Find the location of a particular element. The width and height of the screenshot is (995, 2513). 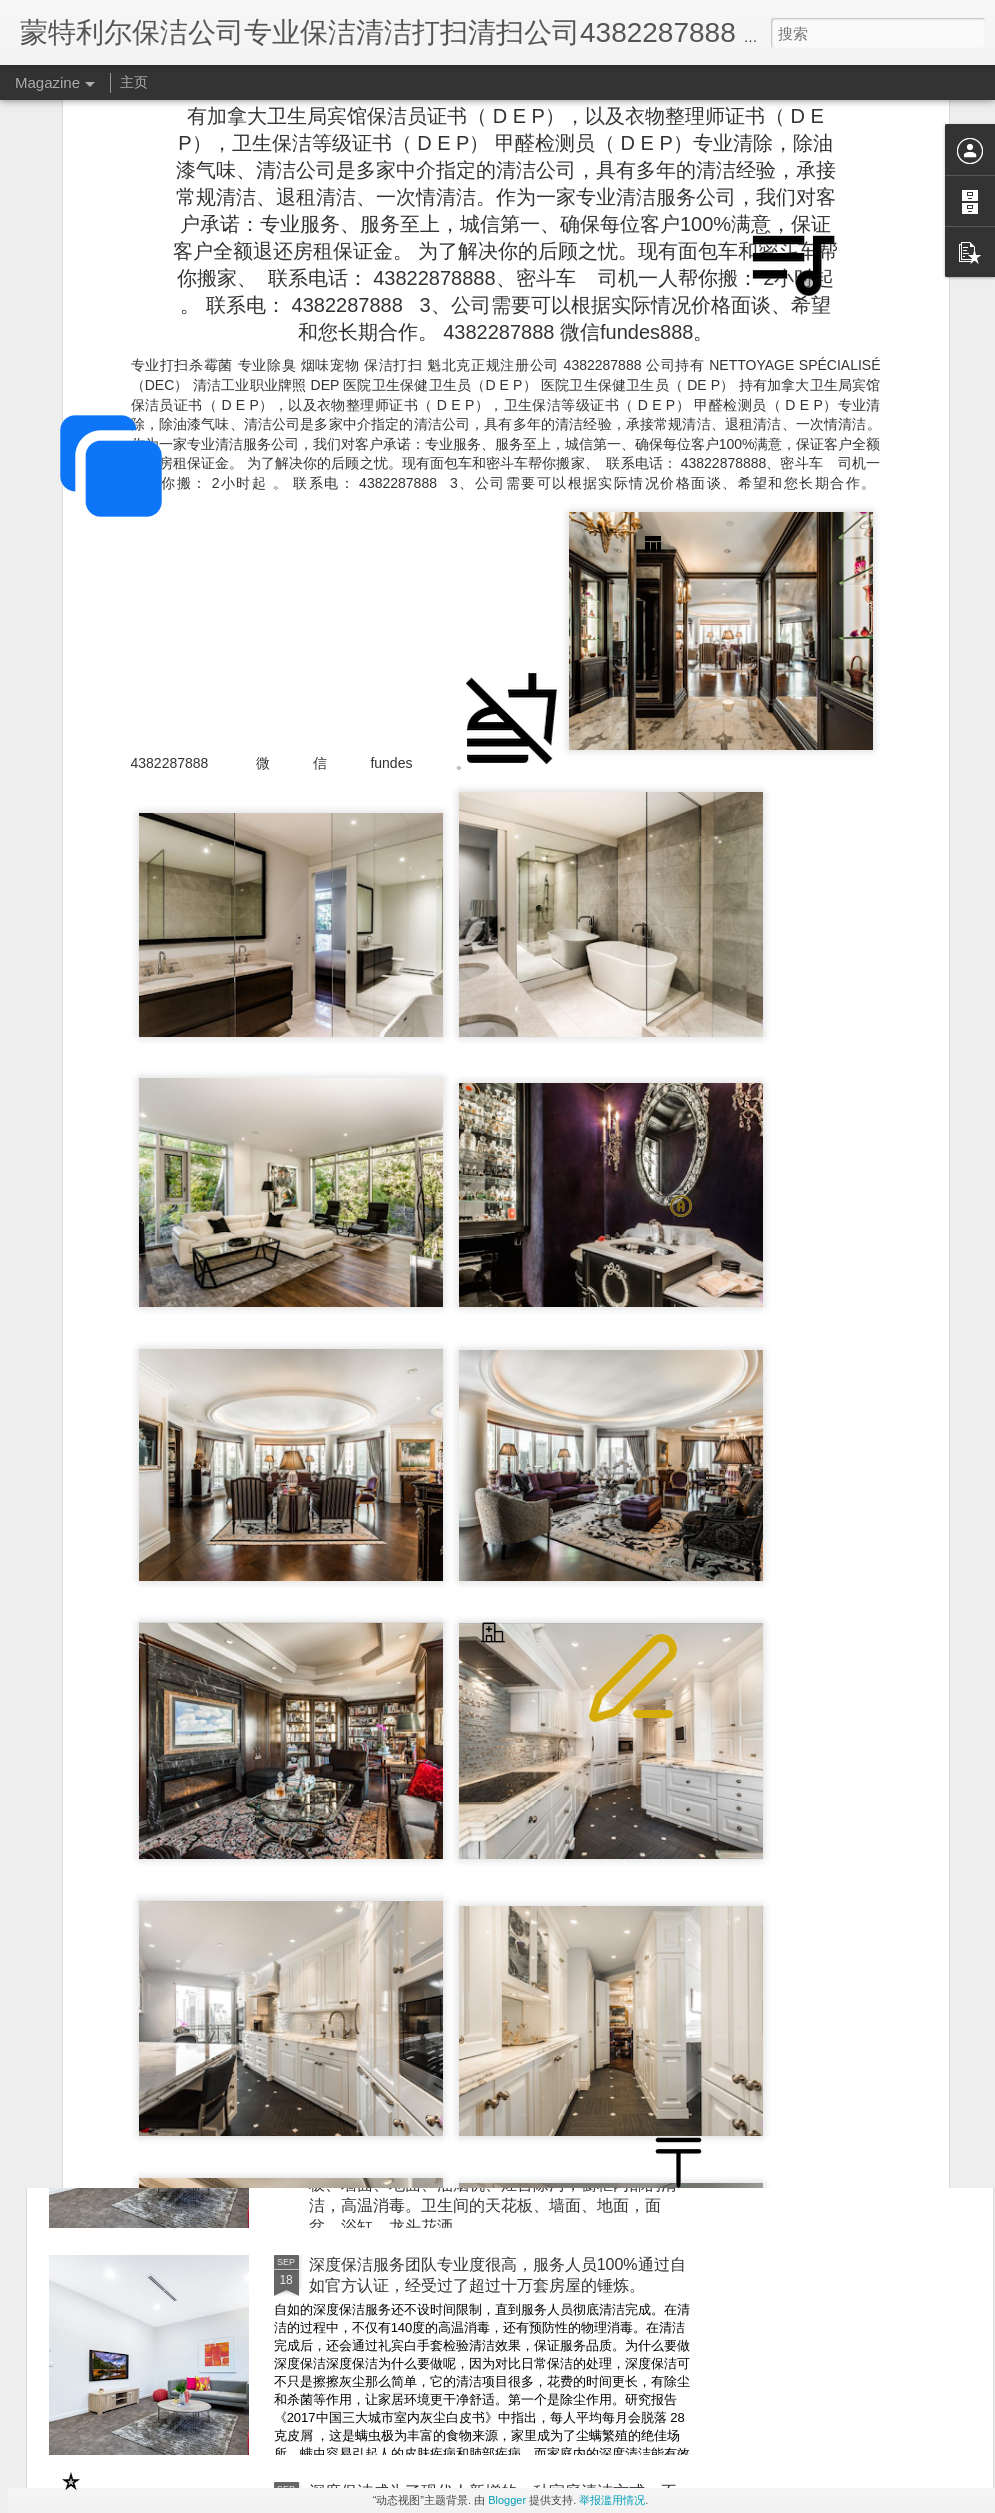

view music queue or playlist is located at coordinates (791, 261).